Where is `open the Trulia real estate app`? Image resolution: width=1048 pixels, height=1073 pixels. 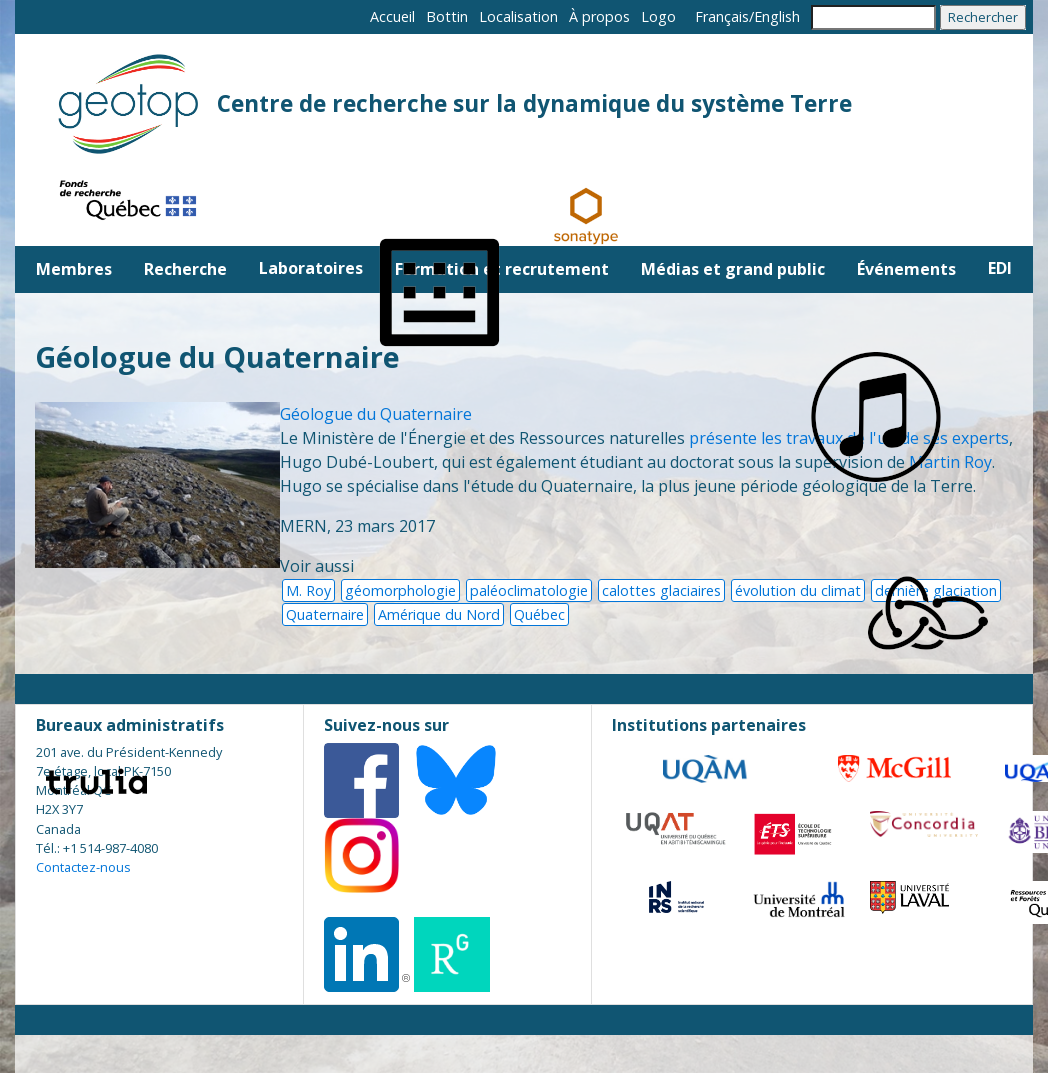 open the Trulia real estate app is located at coordinates (96, 781).